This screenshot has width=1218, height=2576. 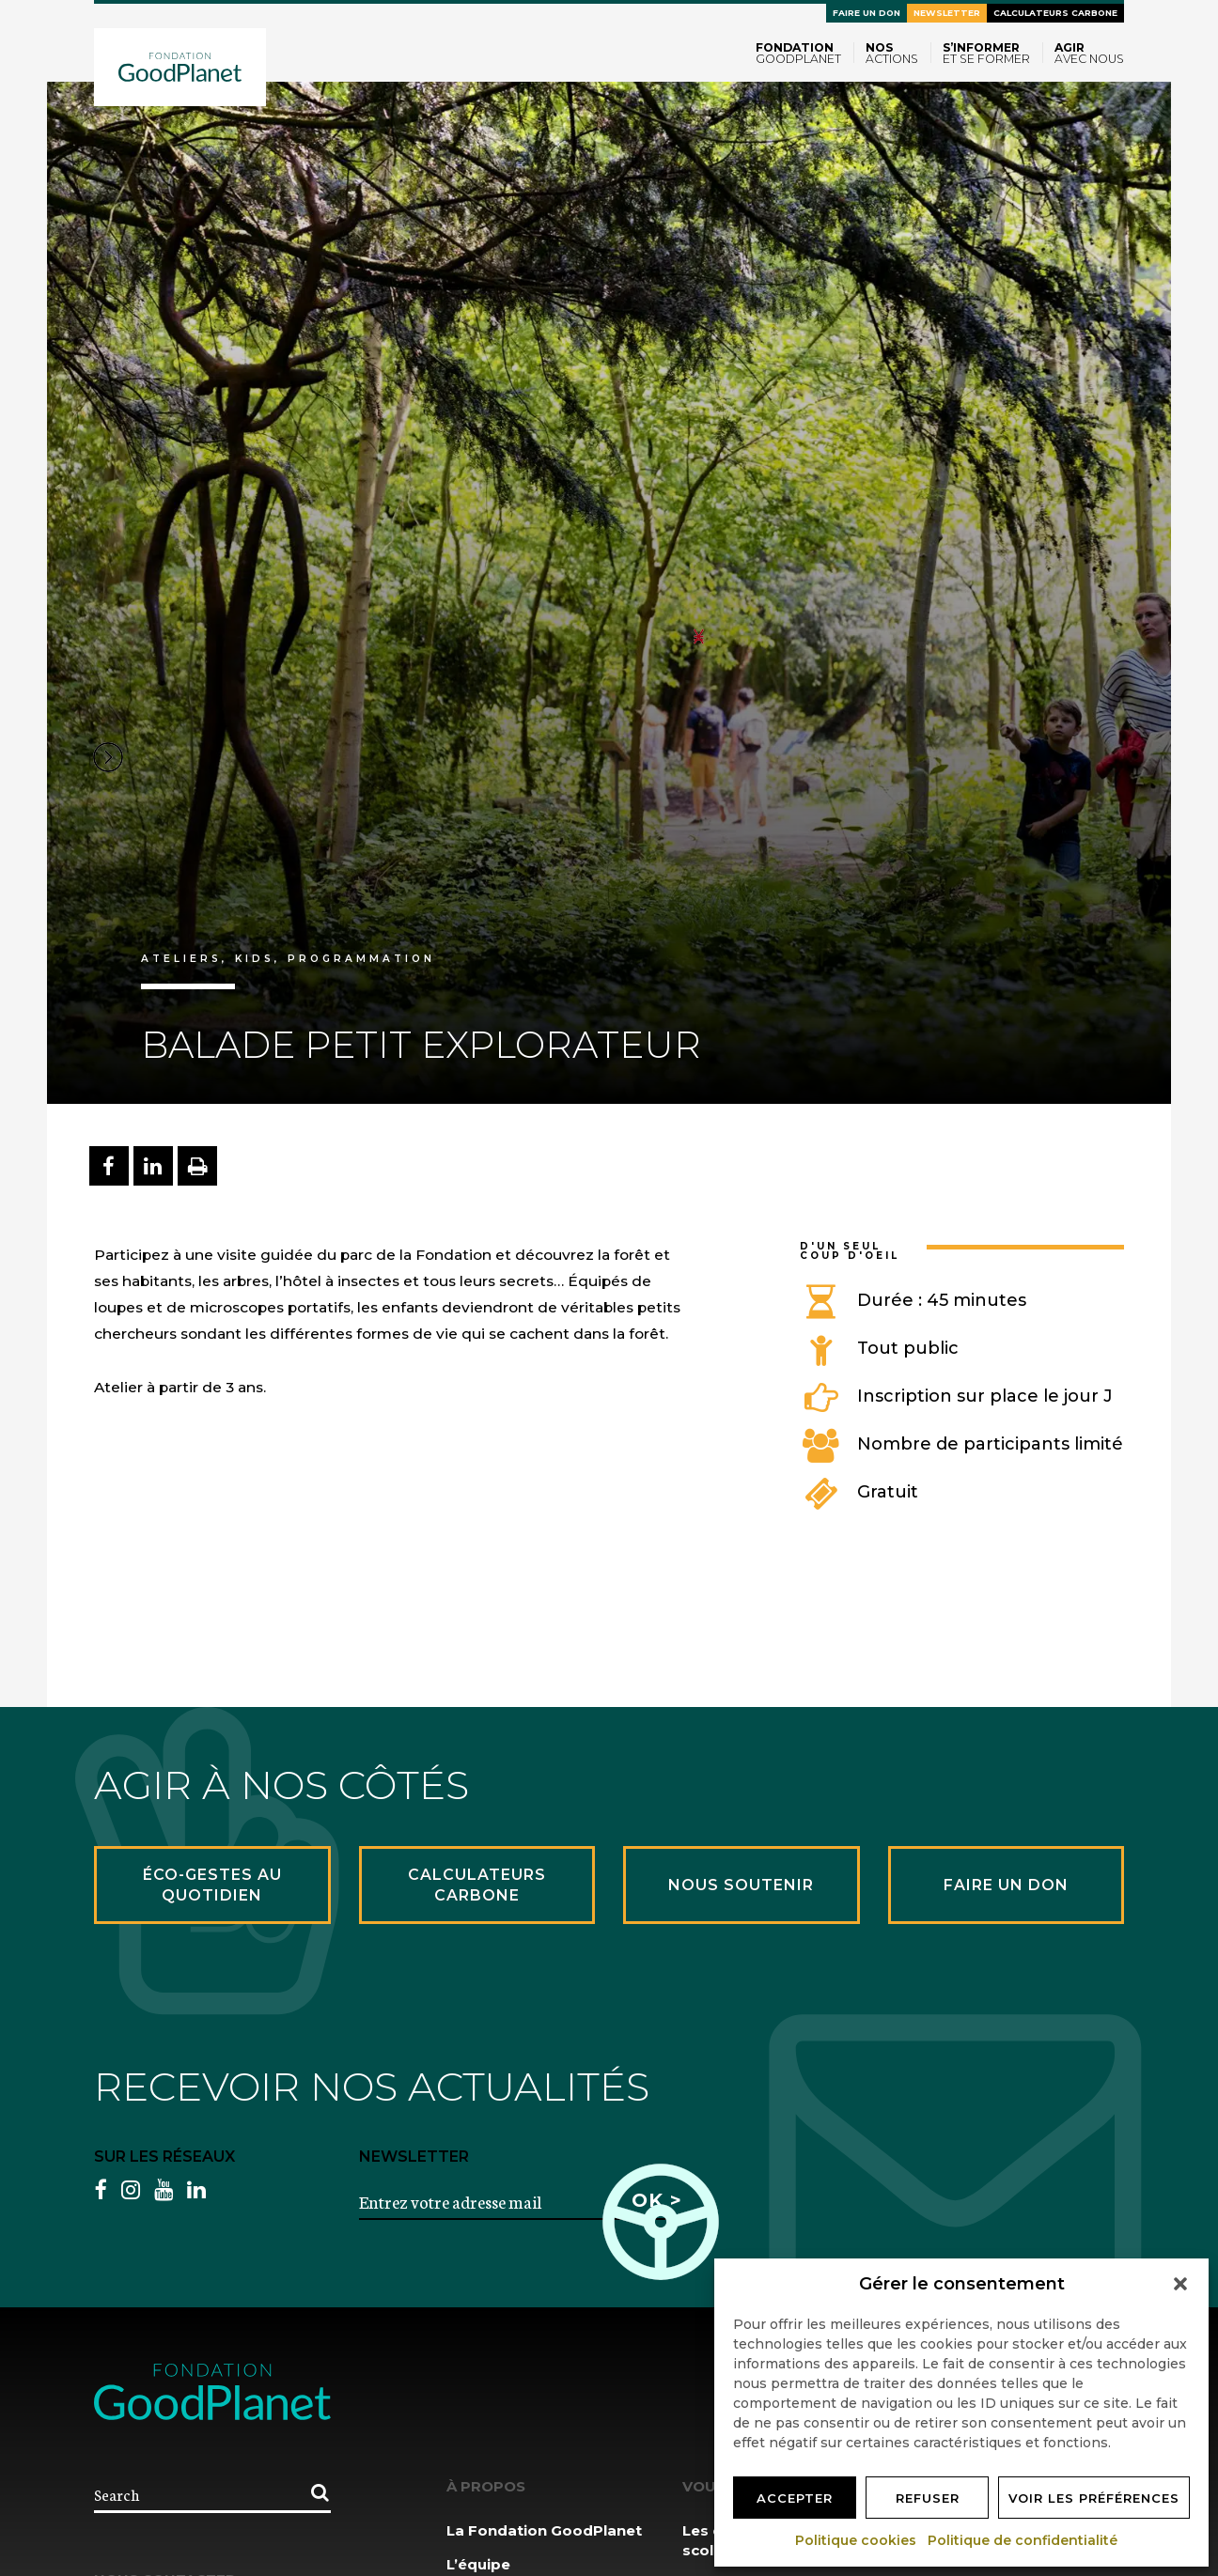 I want to click on access vehicle or driving controls, so click(x=661, y=2222).